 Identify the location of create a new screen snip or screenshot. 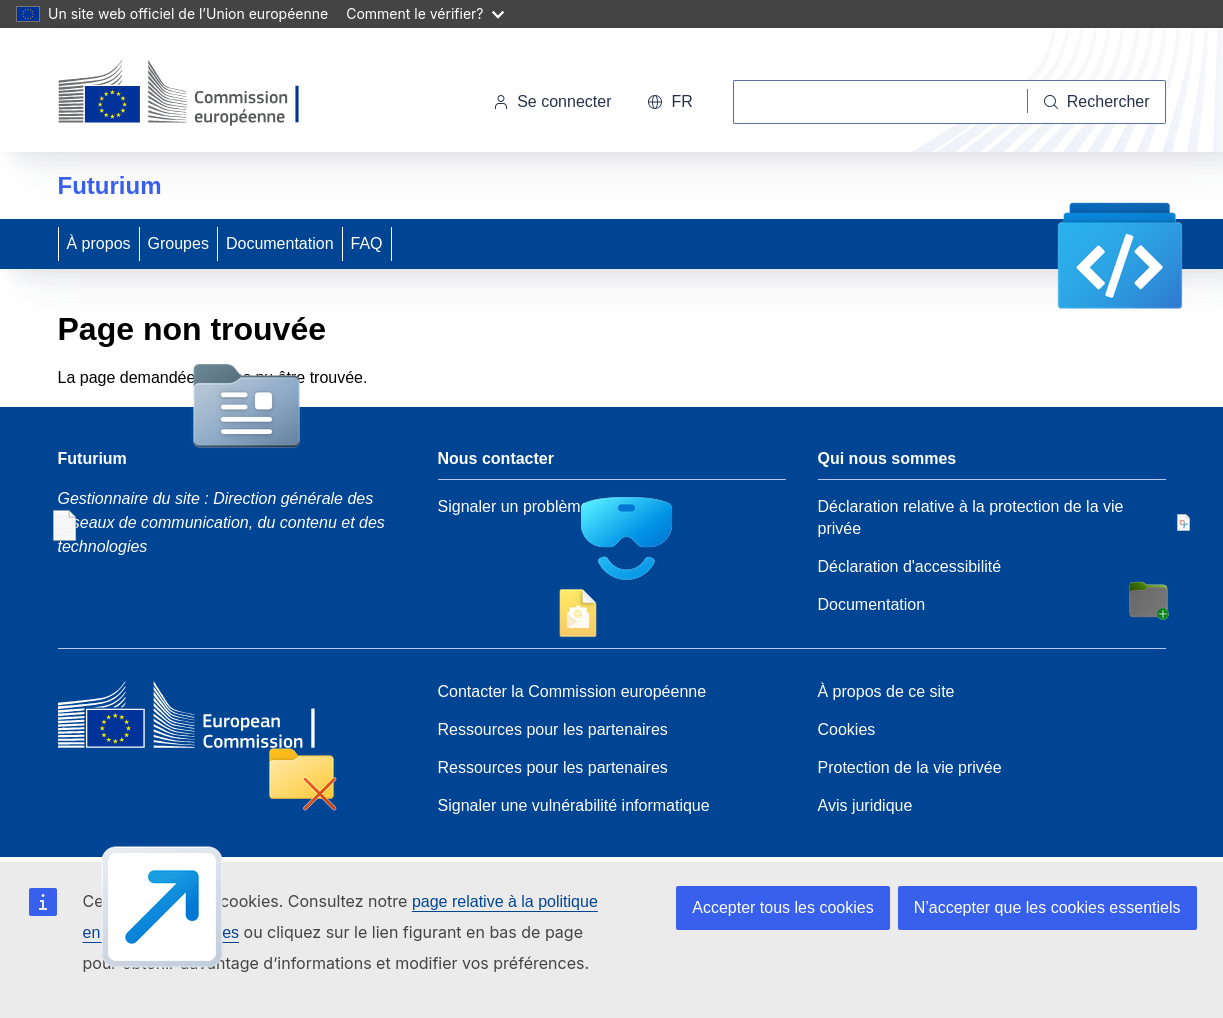
(1183, 522).